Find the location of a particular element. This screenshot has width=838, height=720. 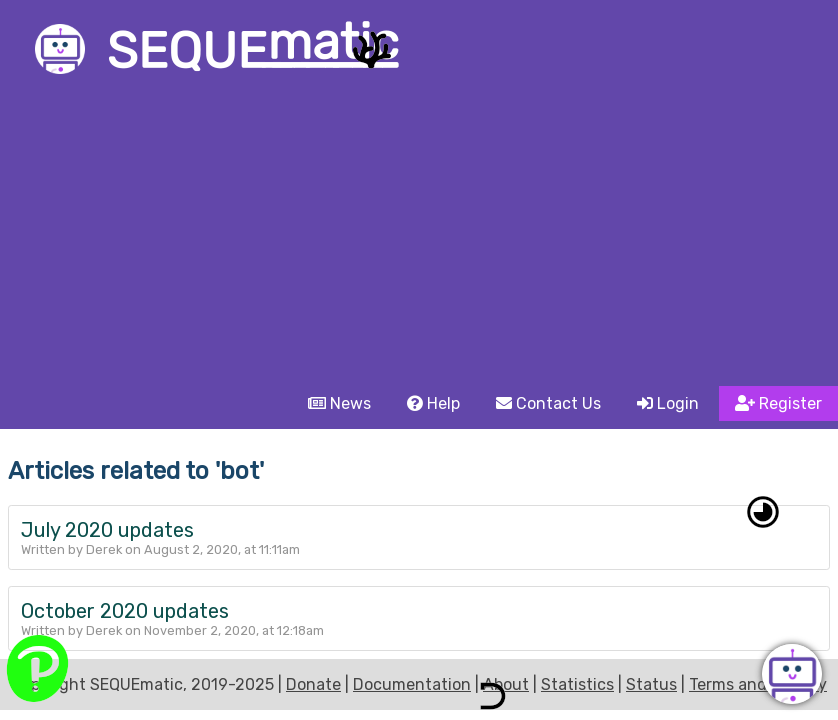

open VSCodium application is located at coordinates (372, 50).